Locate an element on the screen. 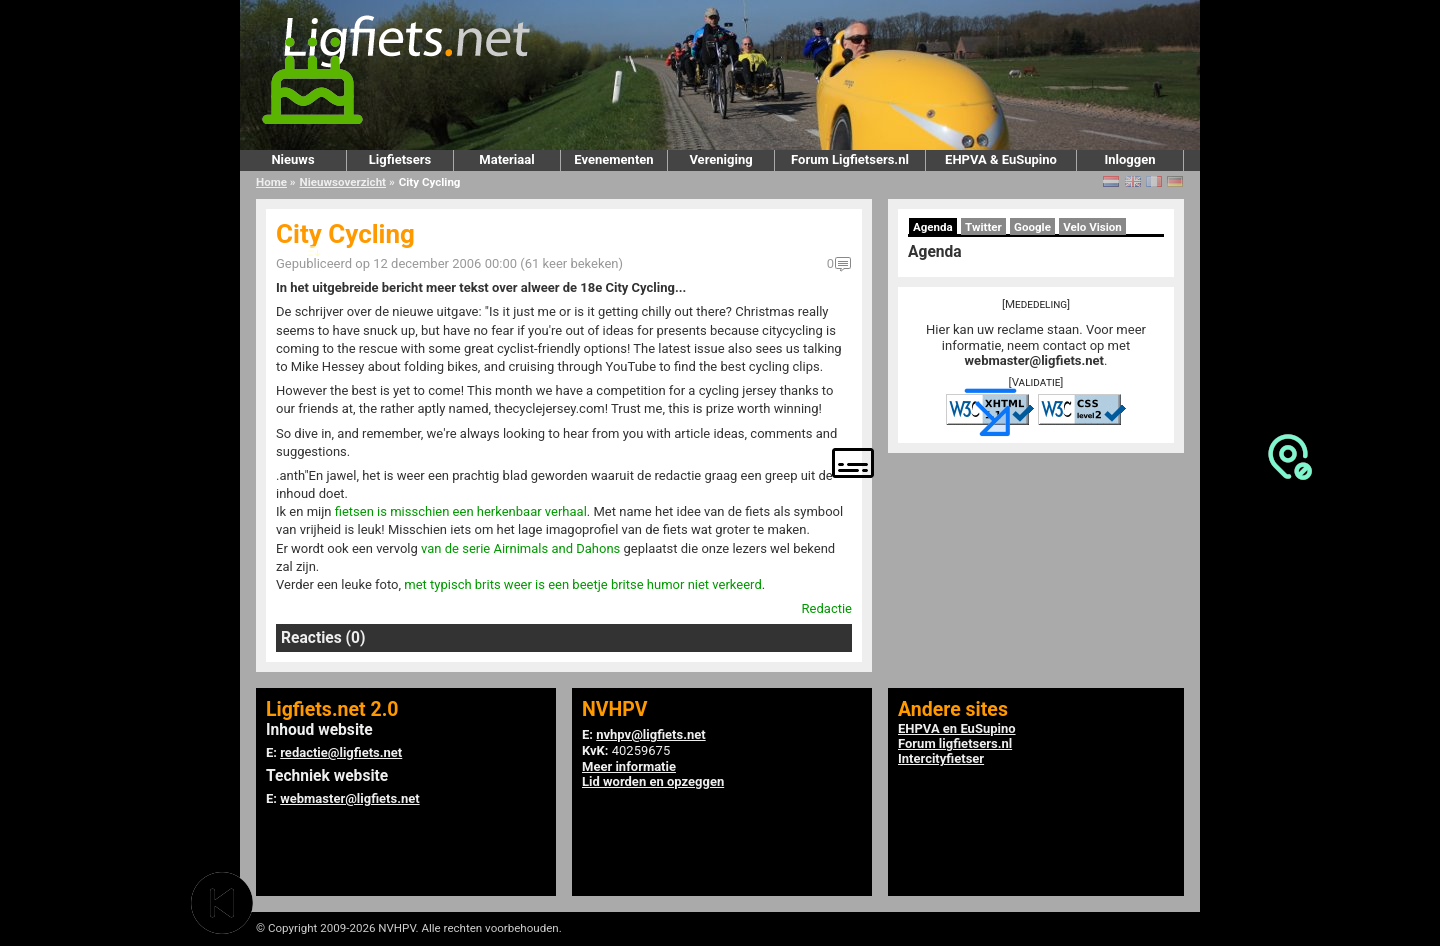 Image resolution: width=1440 pixels, height=946 pixels. cancel or remove a location pin is located at coordinates (1288, 456).